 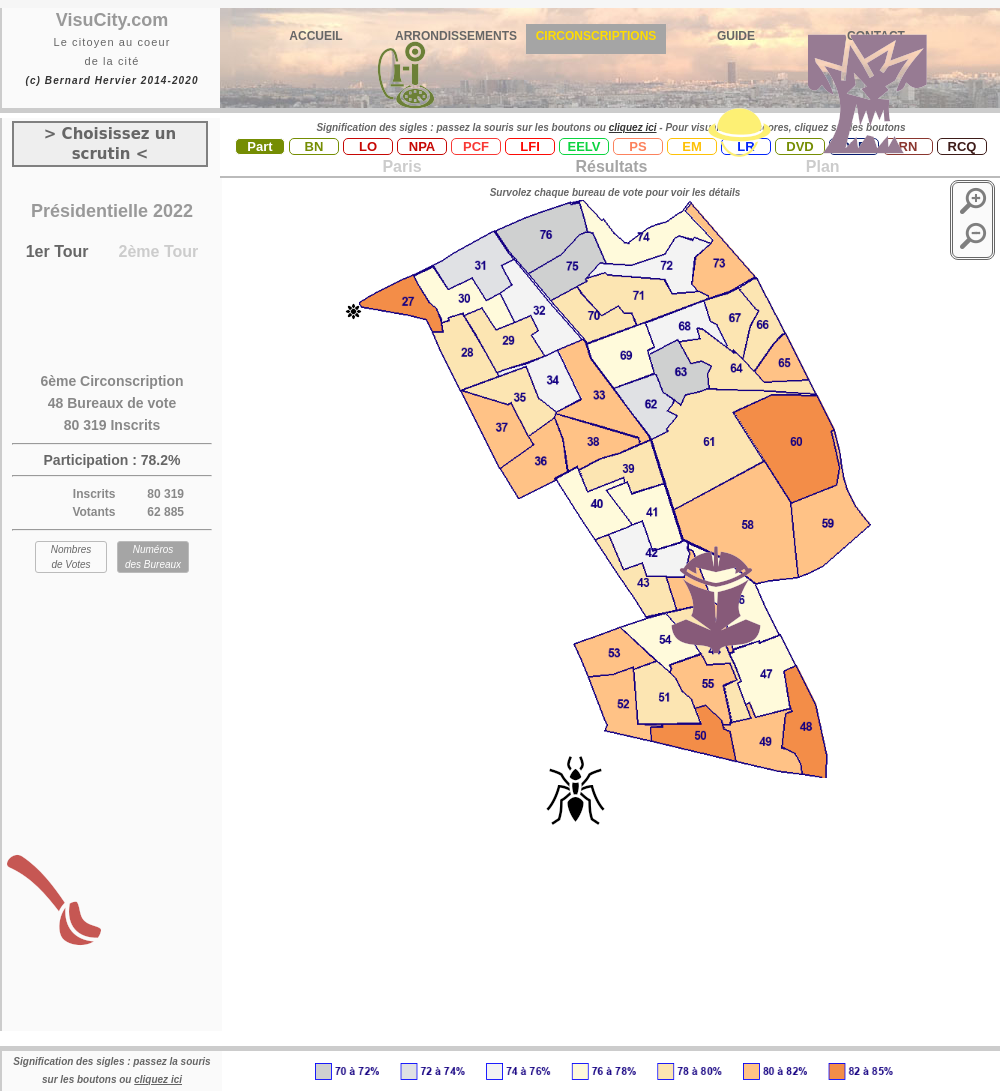 I want to click on indicates a cursed or haunted forest area, so click(x=867, y=94).